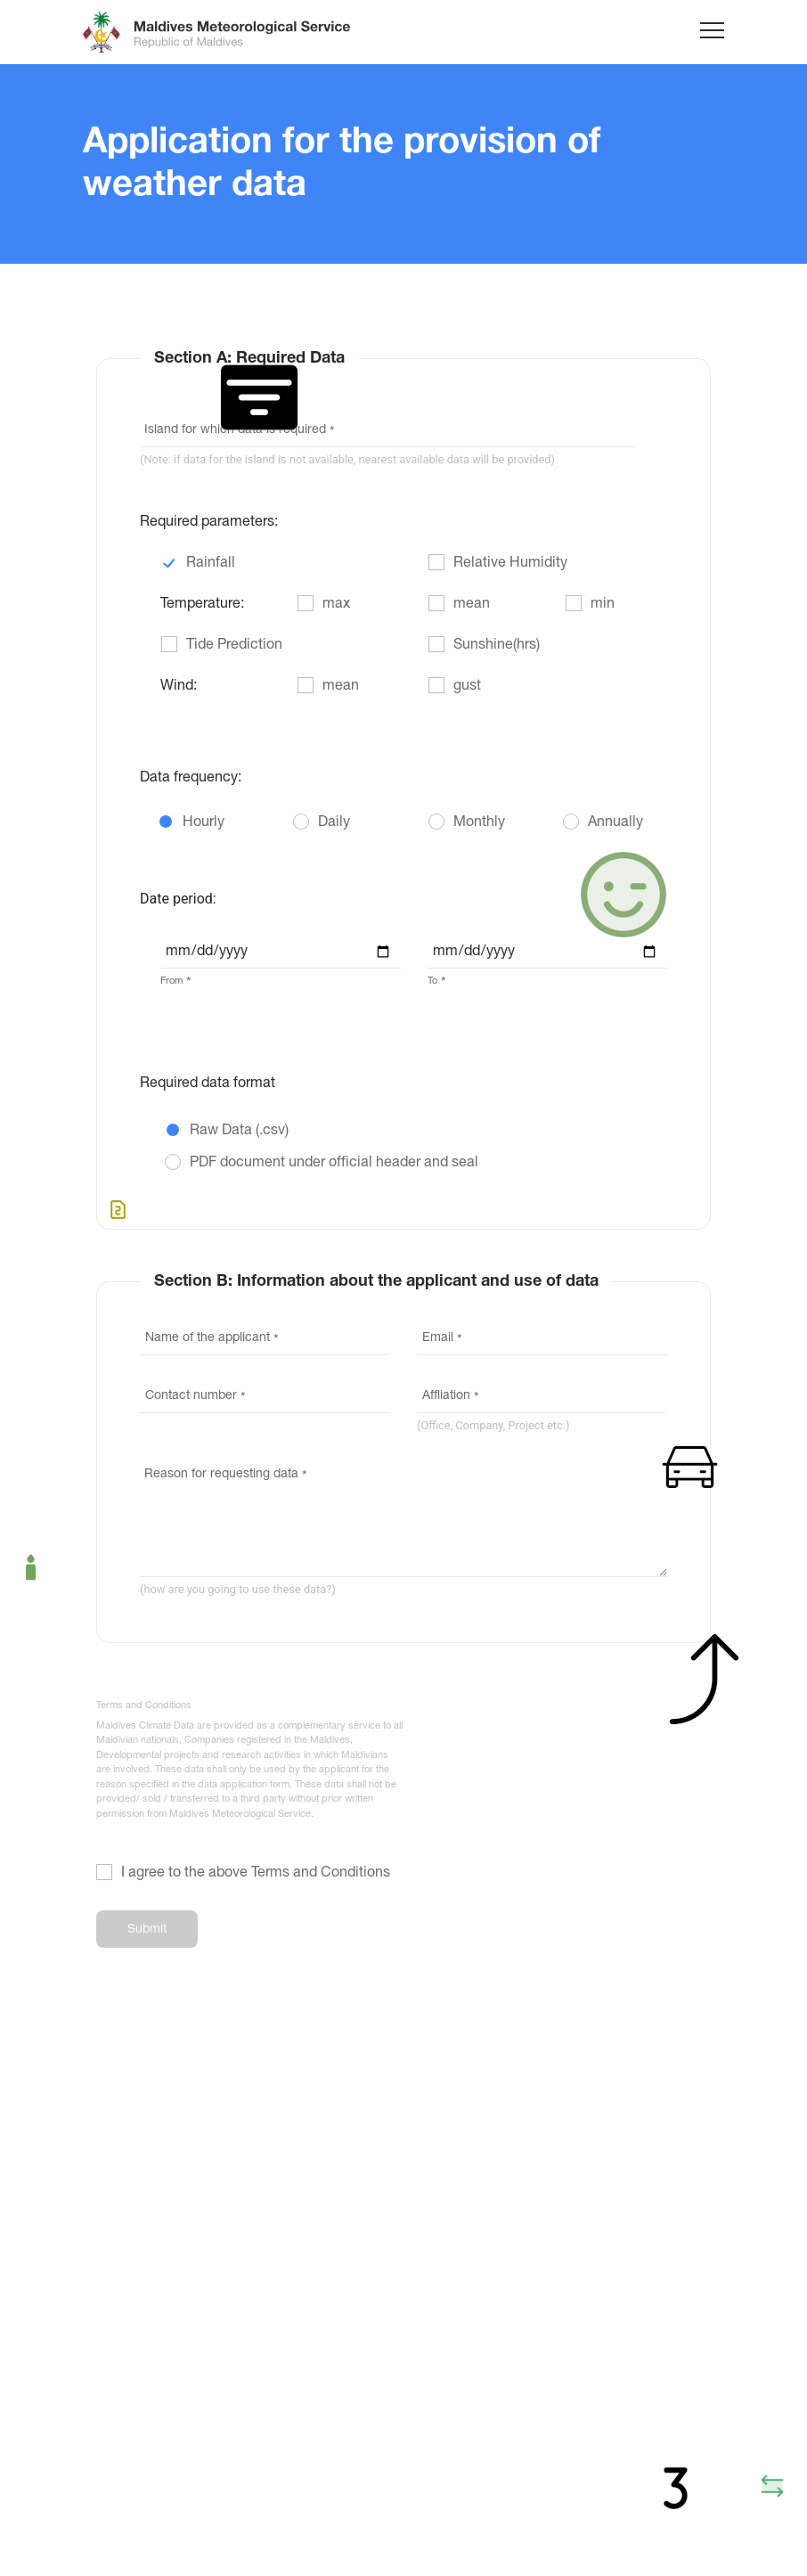 The width and height of the screenshot is (807, 2576). What do you see at coordinates (30, 1567) in the screenshot?
I see `access candle or ambient lighting mode` at bounding box center [30, 1567].